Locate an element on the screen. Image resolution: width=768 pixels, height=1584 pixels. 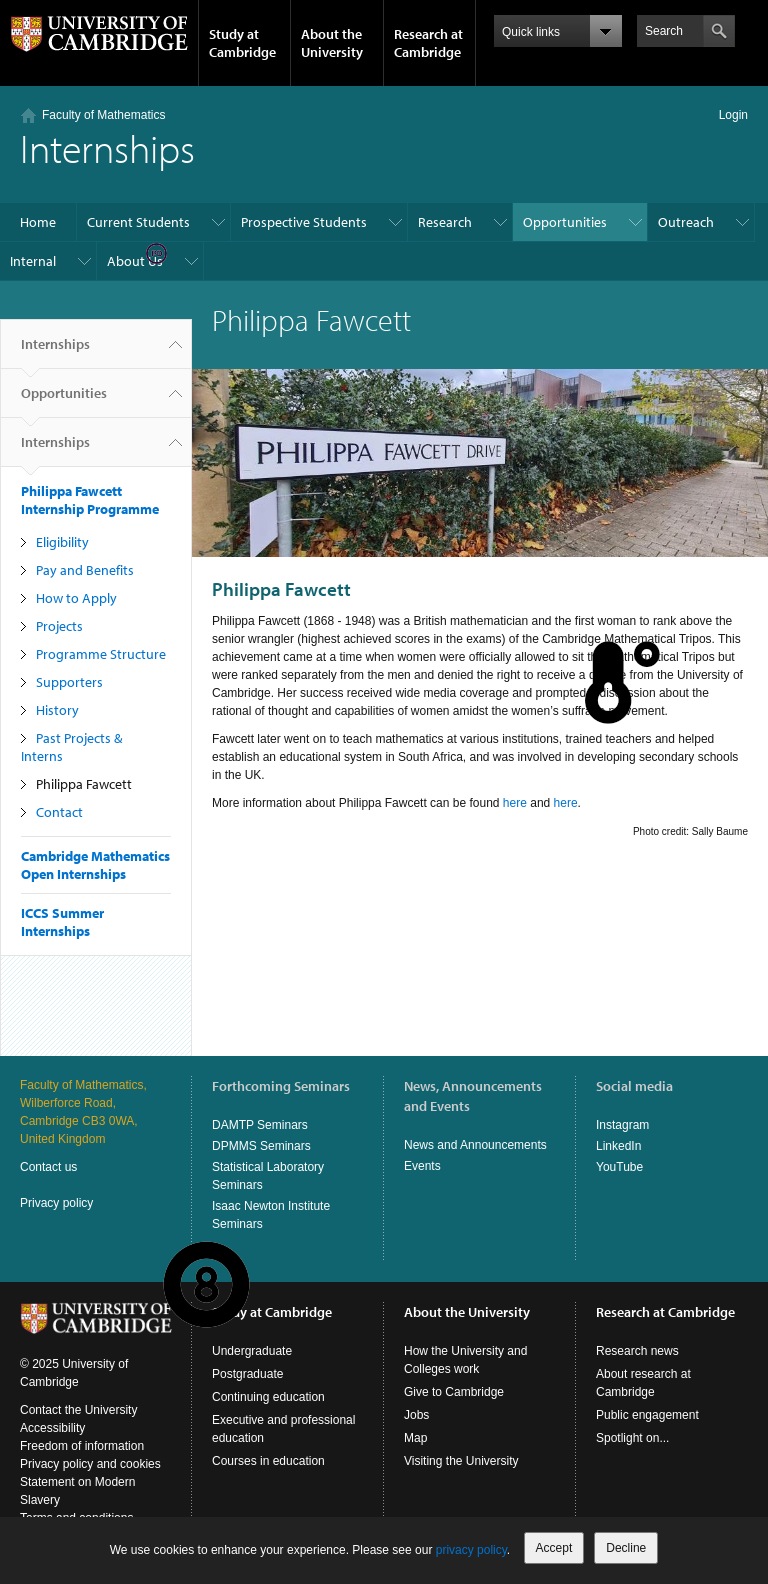
indicates public domain content is located at coordinates (156, 253).